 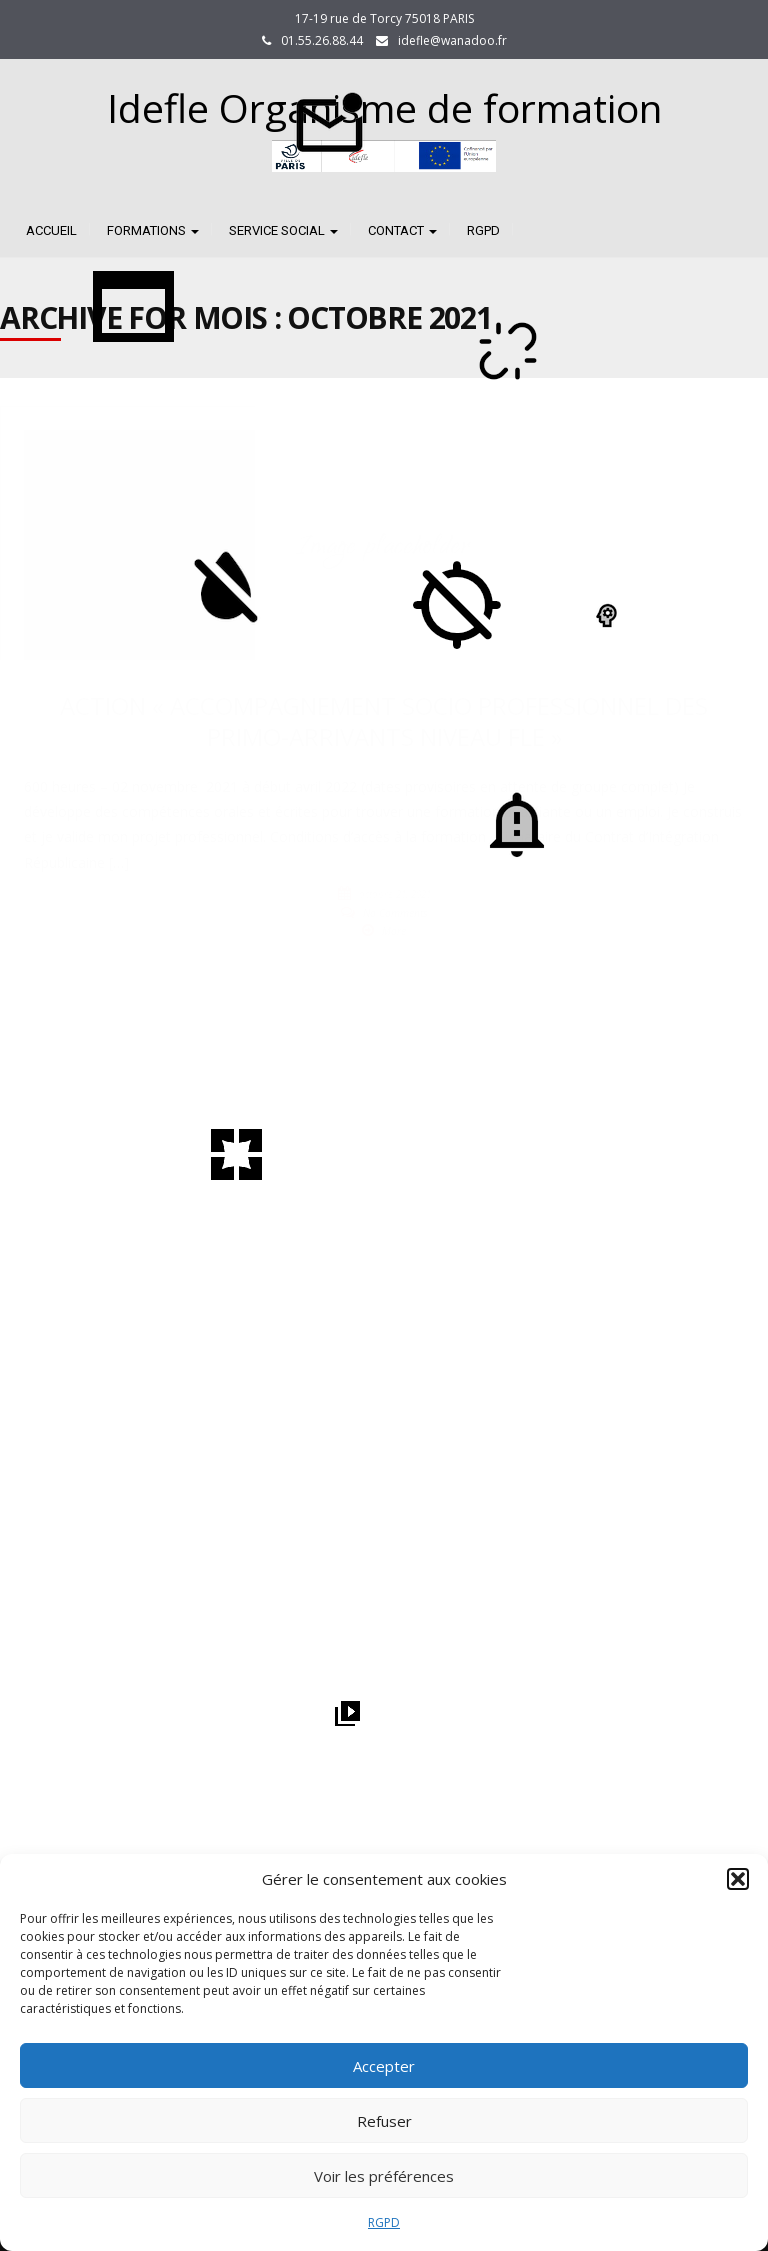 I want to click on important notification requiring attention, so click(x=517, y=824).